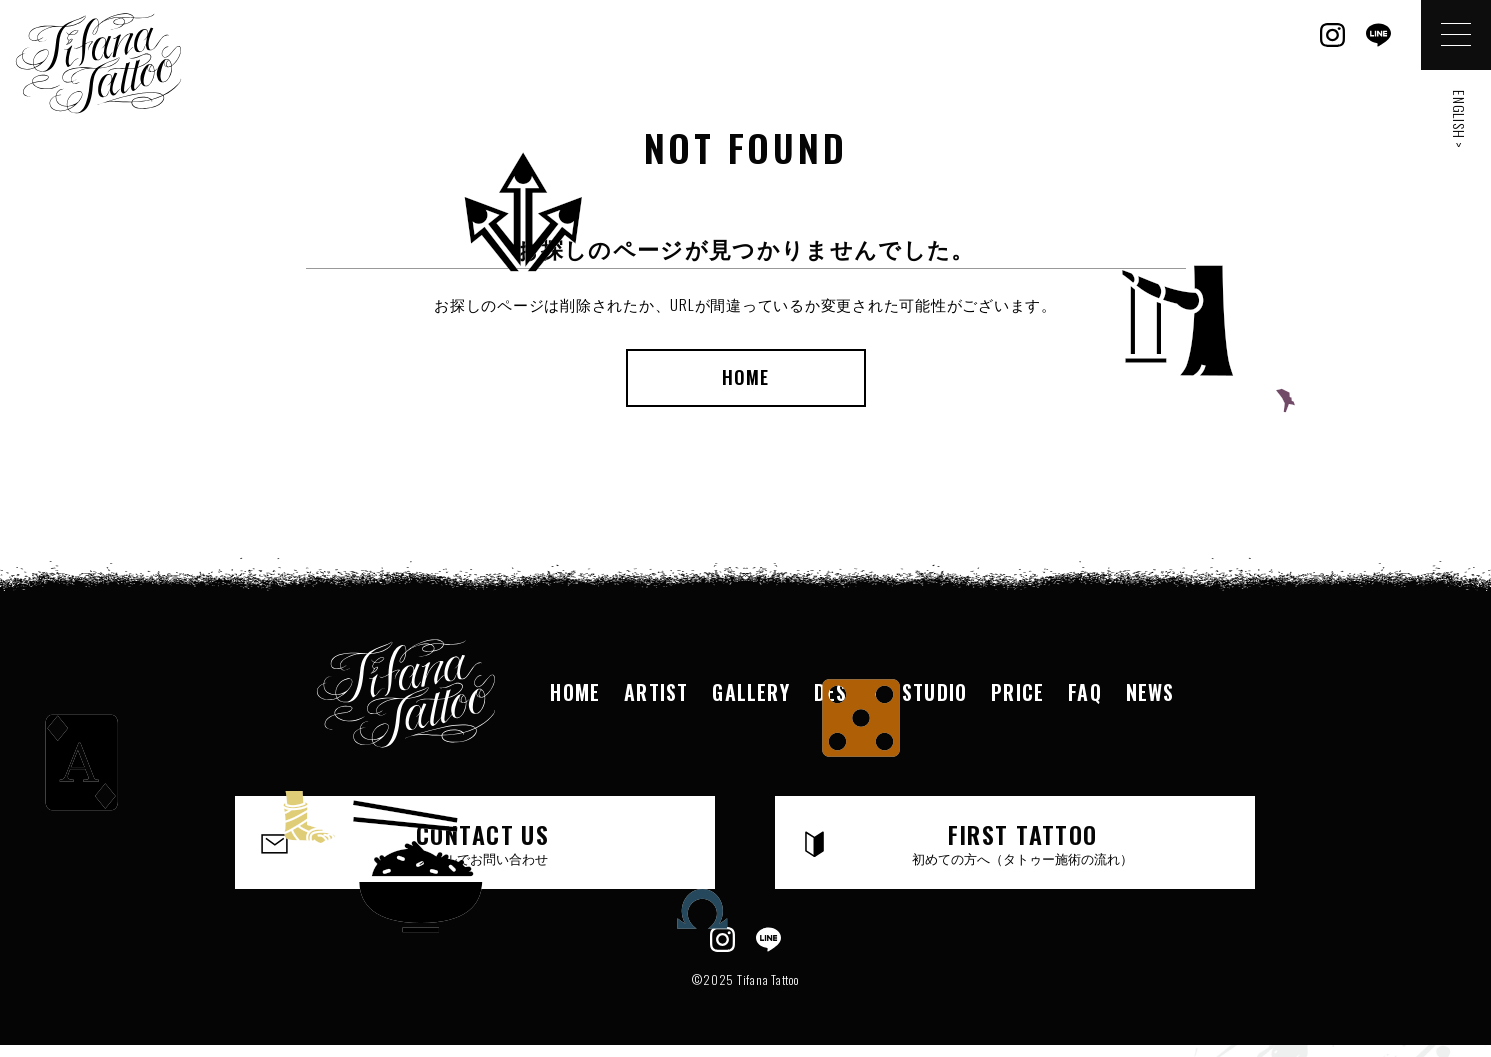  What do you see at coordinates (861, 718) in the screenshot?
I see `roll the dice or generate a random number` at bounding box center [861, 718].